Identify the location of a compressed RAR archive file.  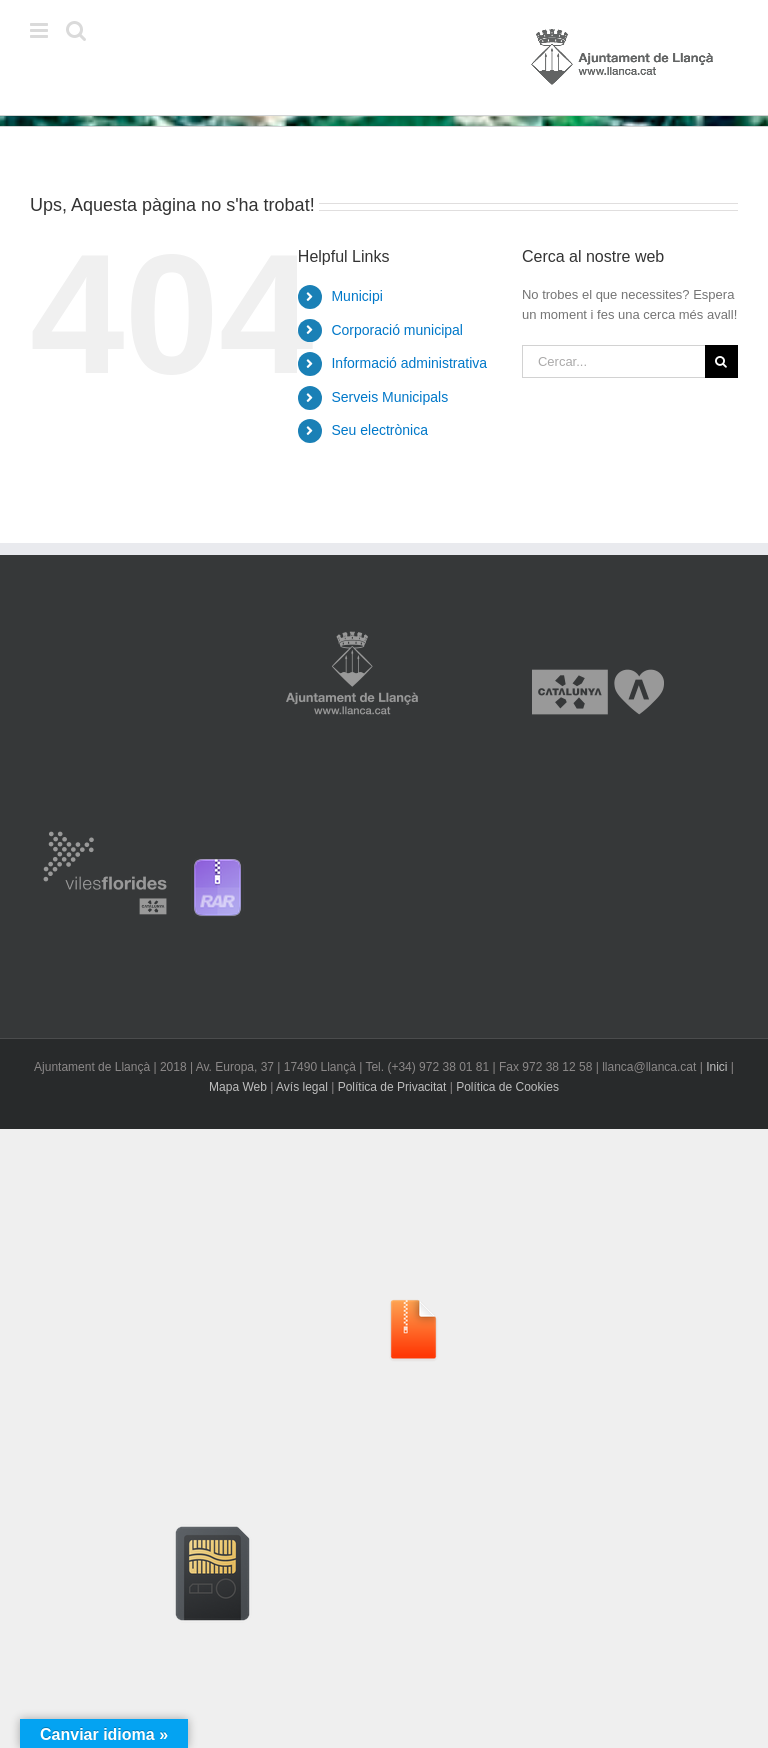
(217, 887).